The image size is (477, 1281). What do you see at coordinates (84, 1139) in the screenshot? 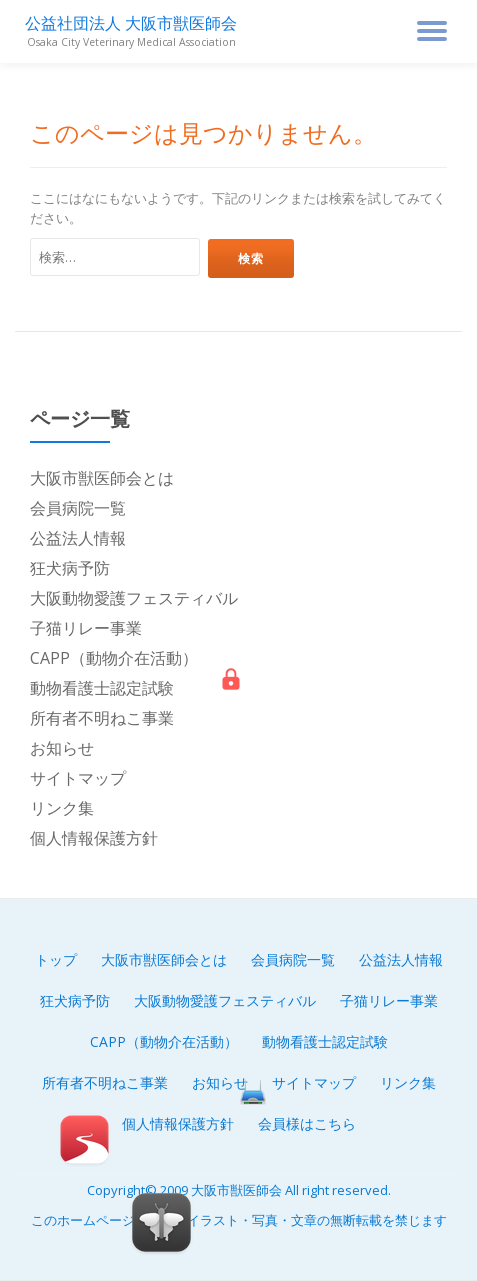
I see `open tutanota secure email app` at bounding box center [84, 1139].